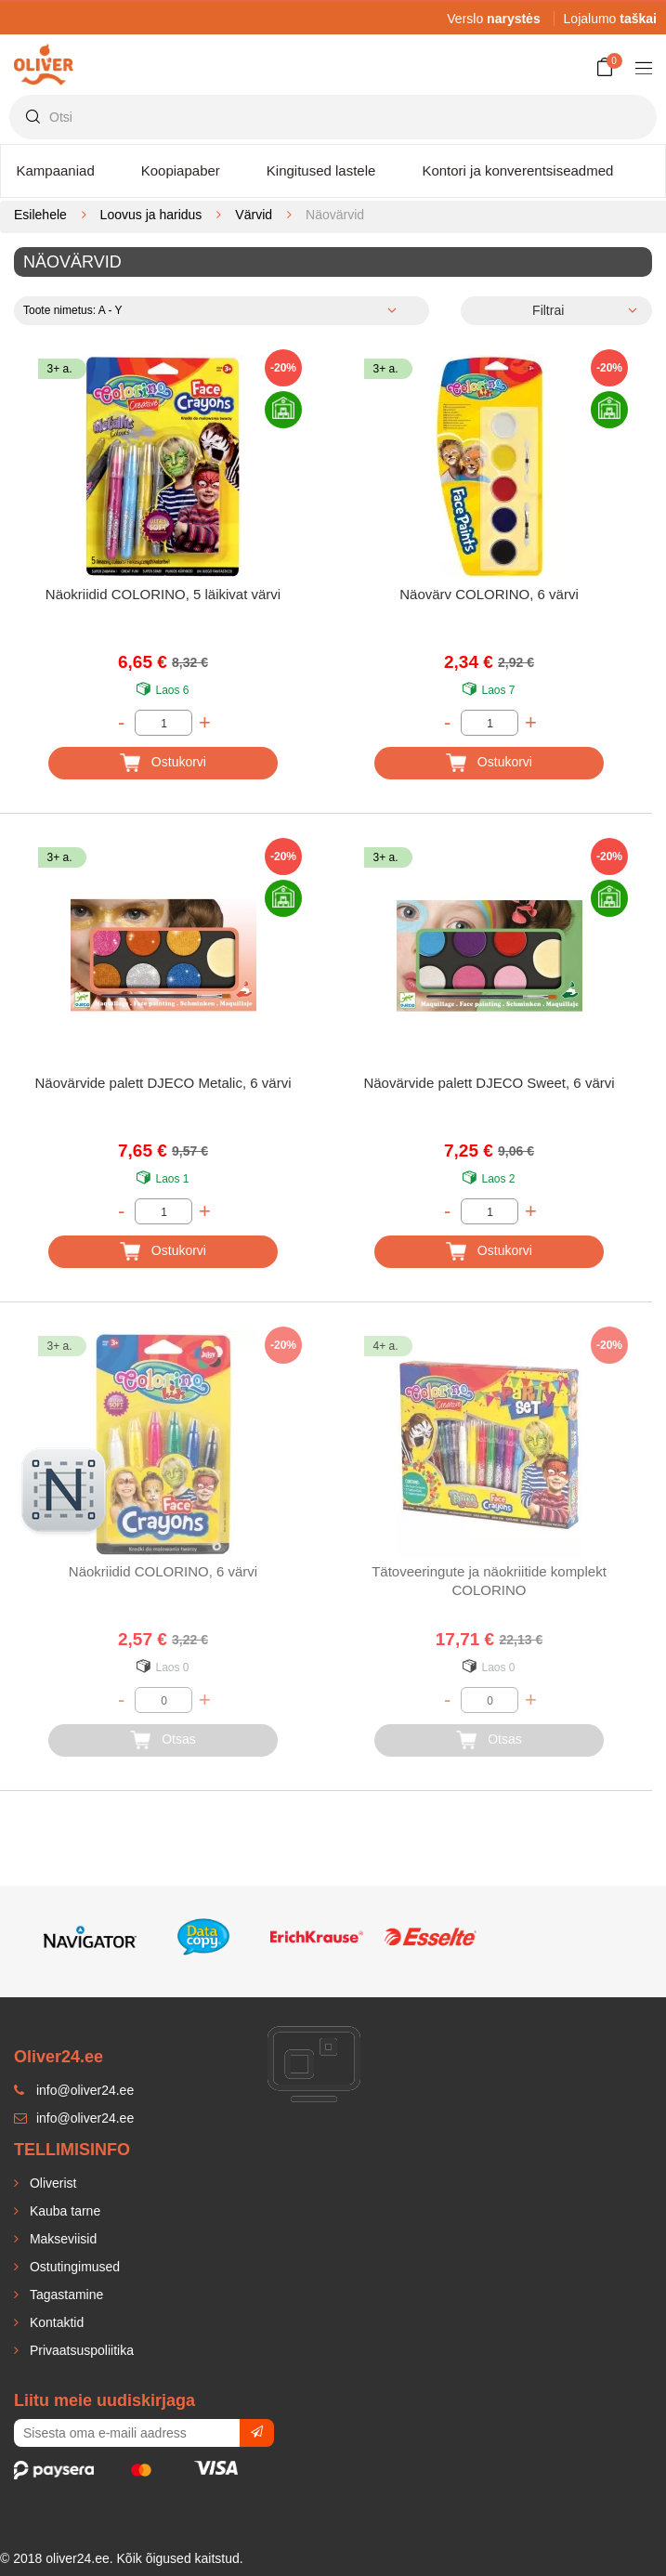  Describe the element at coordinates (63, 1489) in the screenshot. I see `open nota text editor app` at that location.